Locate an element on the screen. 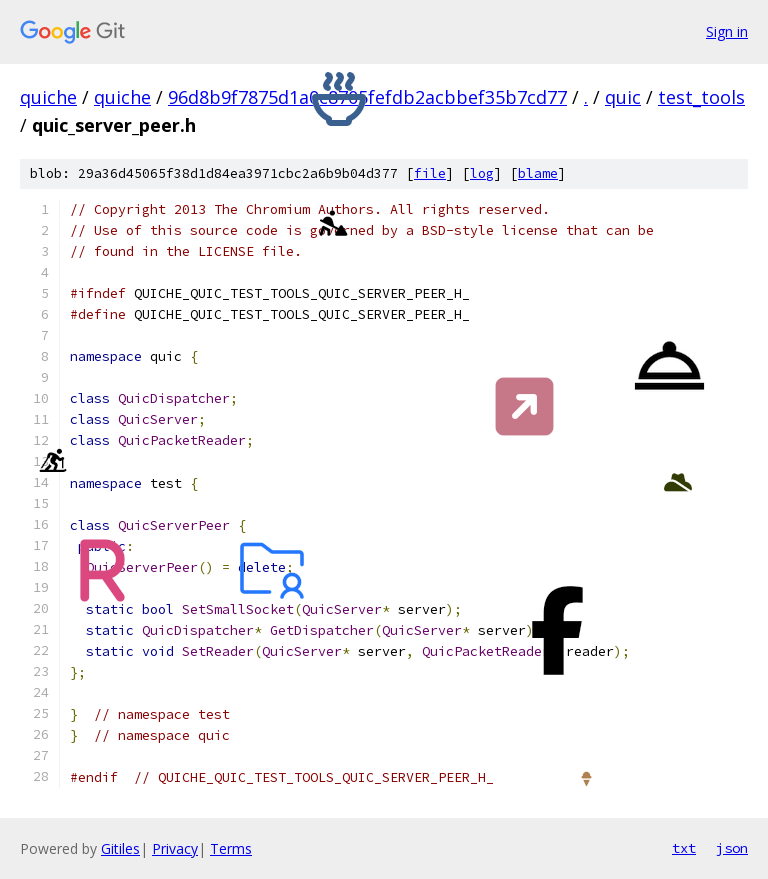 The width and height of the screenshot is (768, 879). indicates a keyboard shortcut or hotkey for the letter R is located at coordinates (102, 570).